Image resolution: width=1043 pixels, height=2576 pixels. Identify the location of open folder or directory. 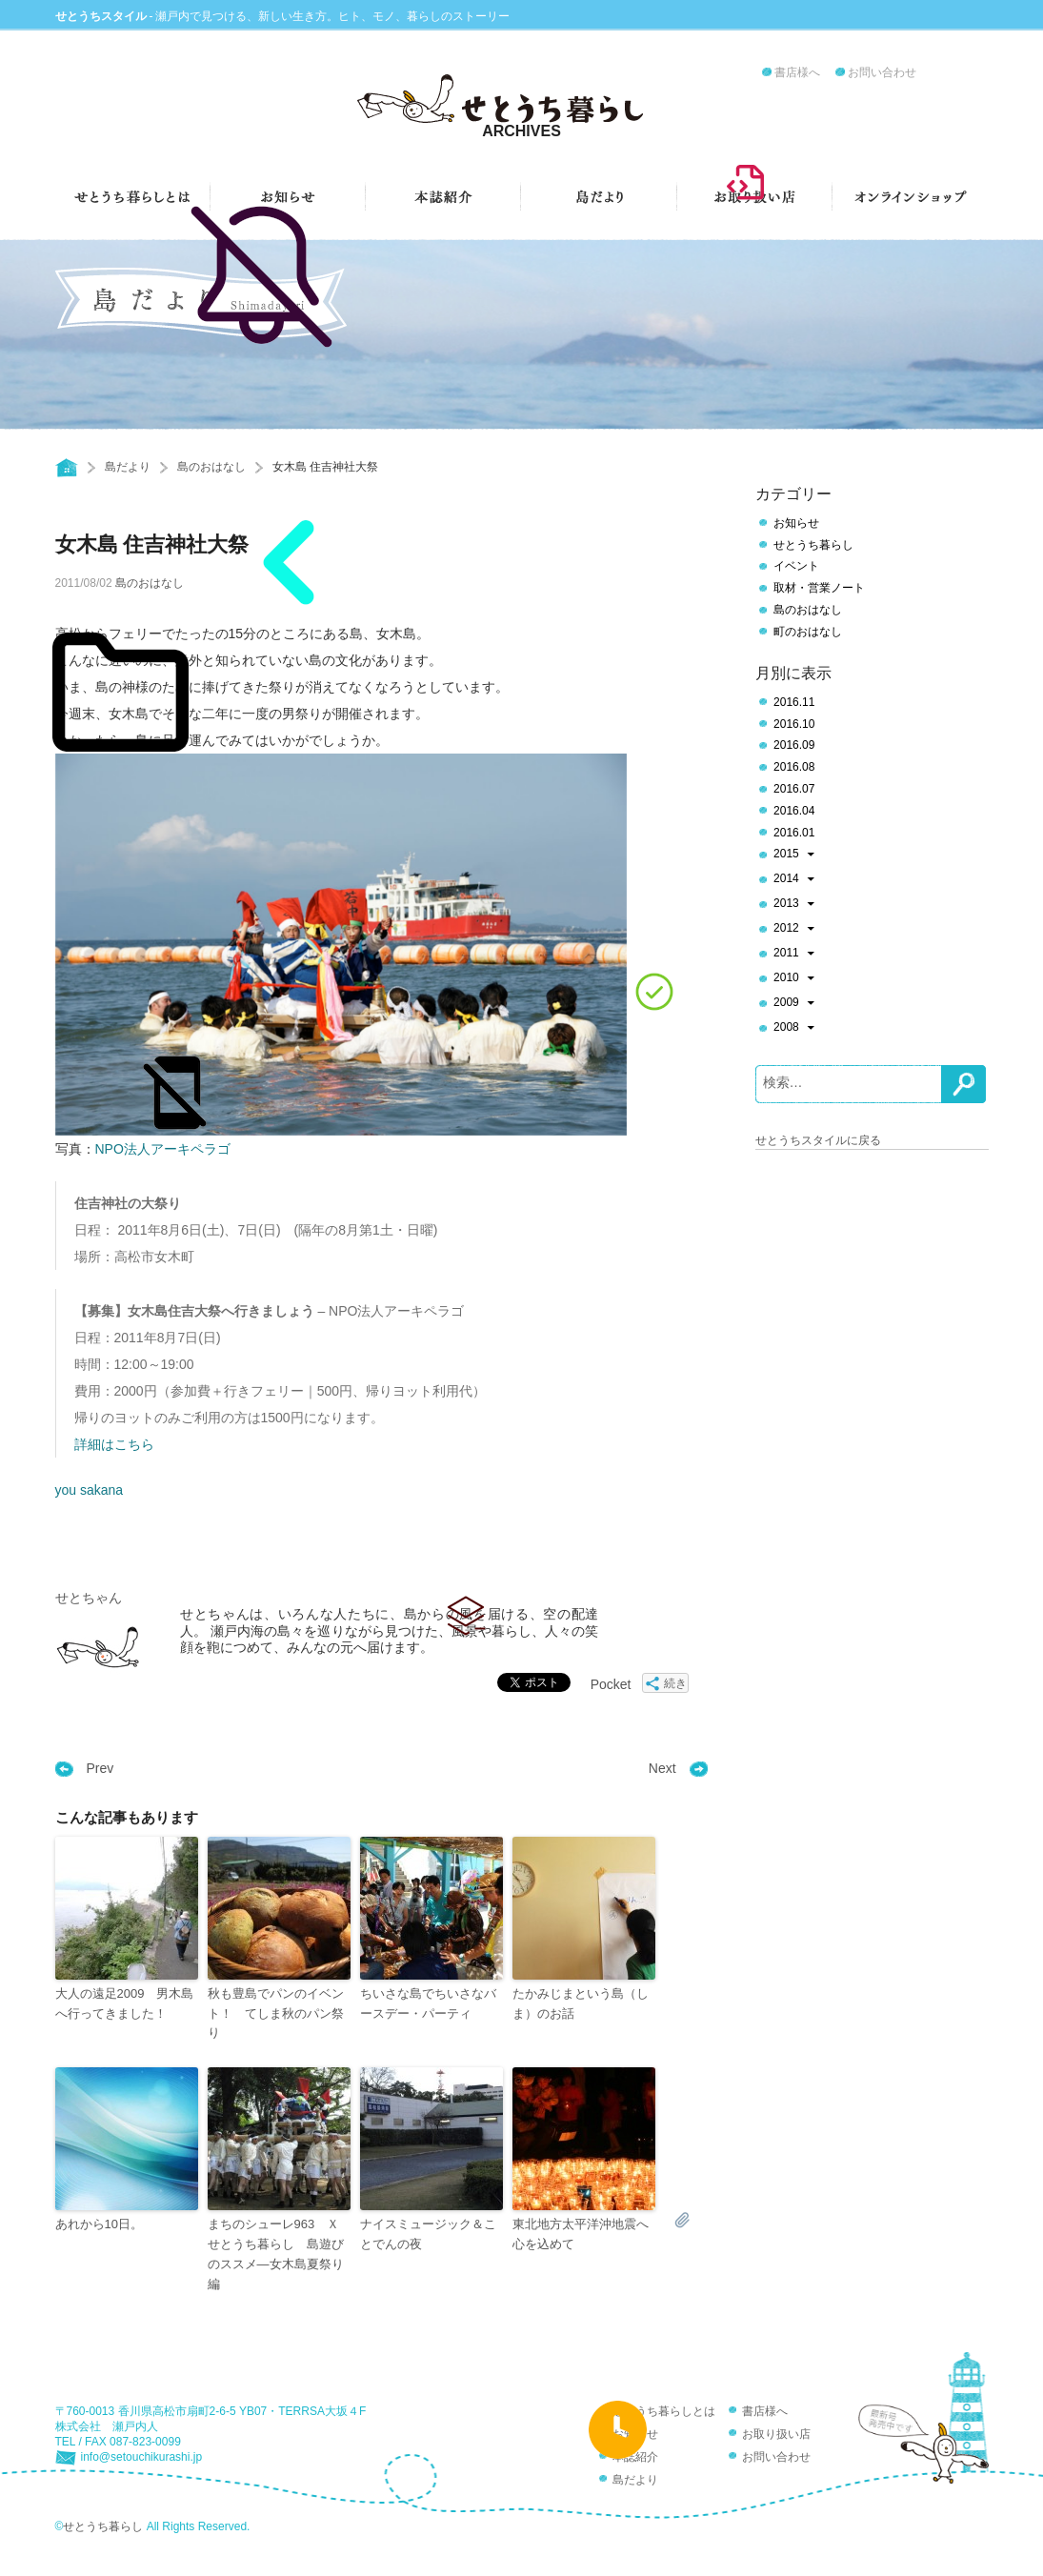
(120, 692).